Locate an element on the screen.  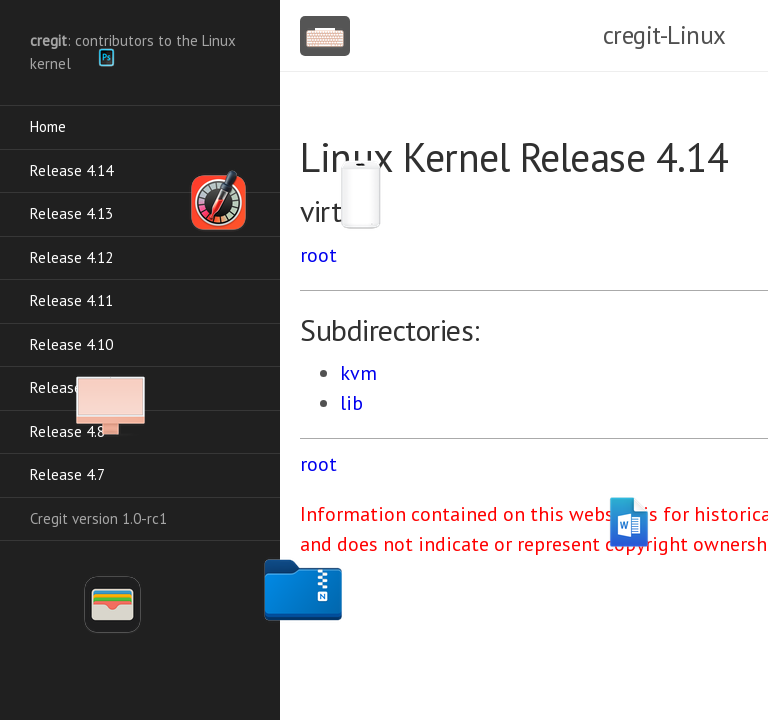
adobe photoshop file type indicator is located at coordinates (106, 57).